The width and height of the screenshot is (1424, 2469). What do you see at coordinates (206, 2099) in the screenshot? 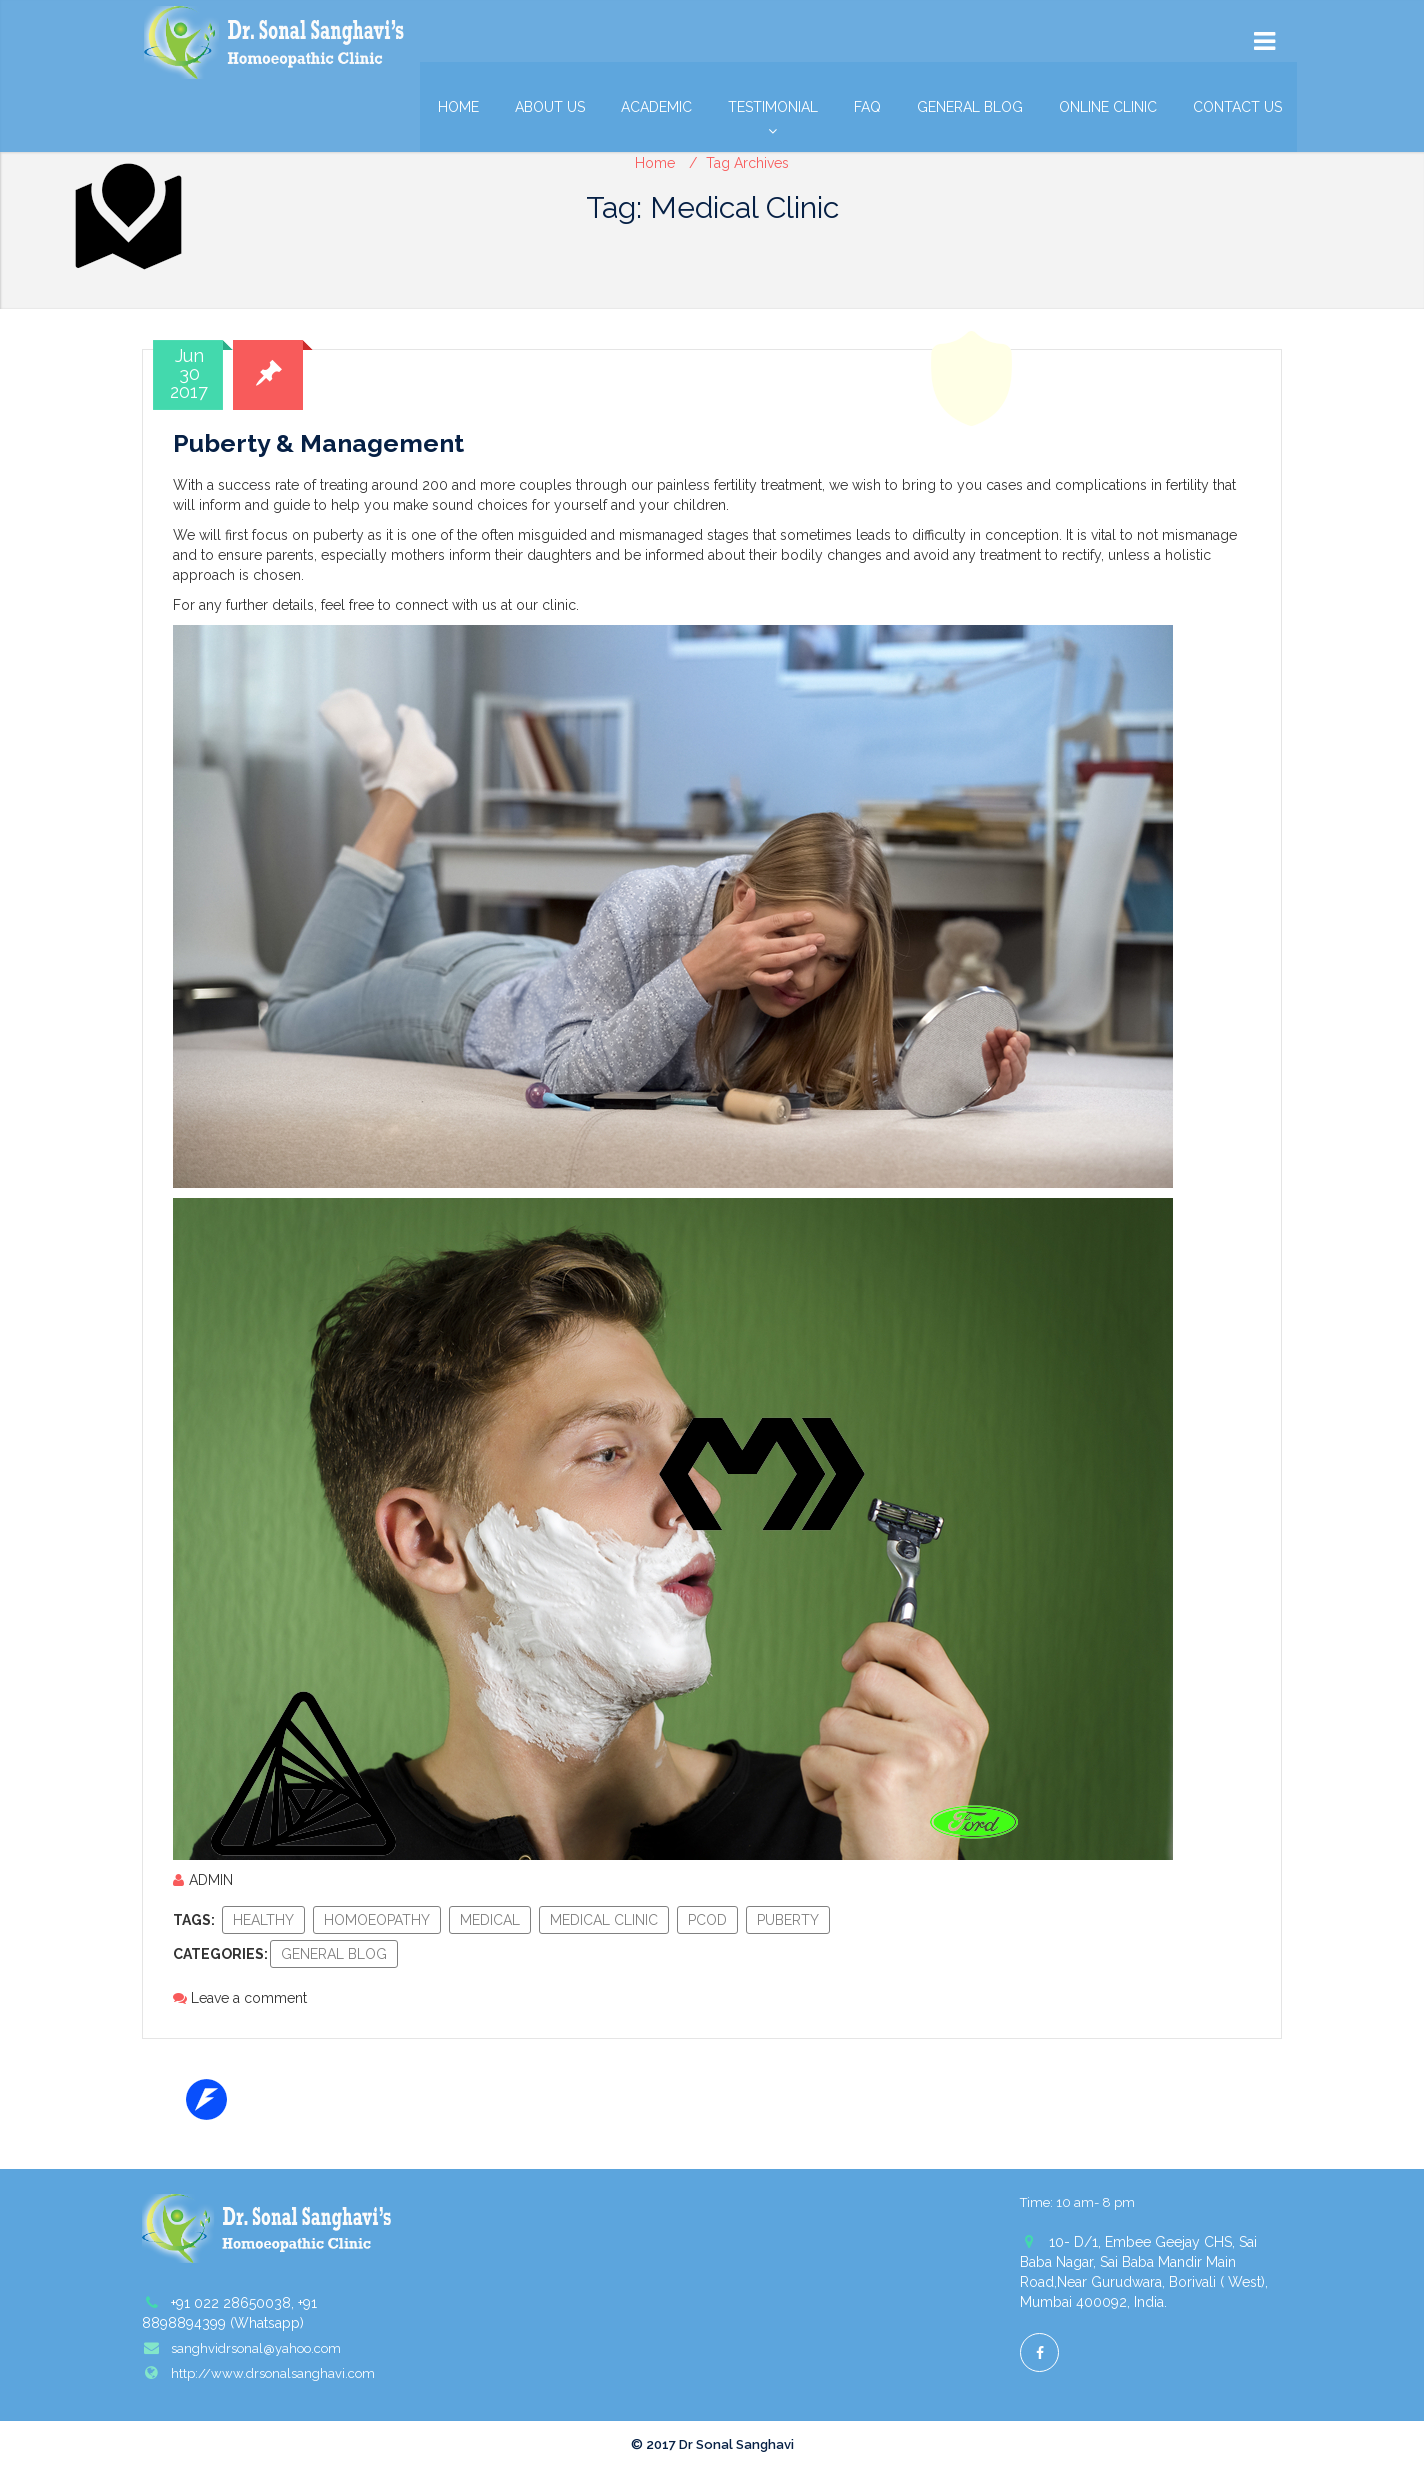
I see `FastAPI framework branding or integration` at bounding box center [206, 2099].